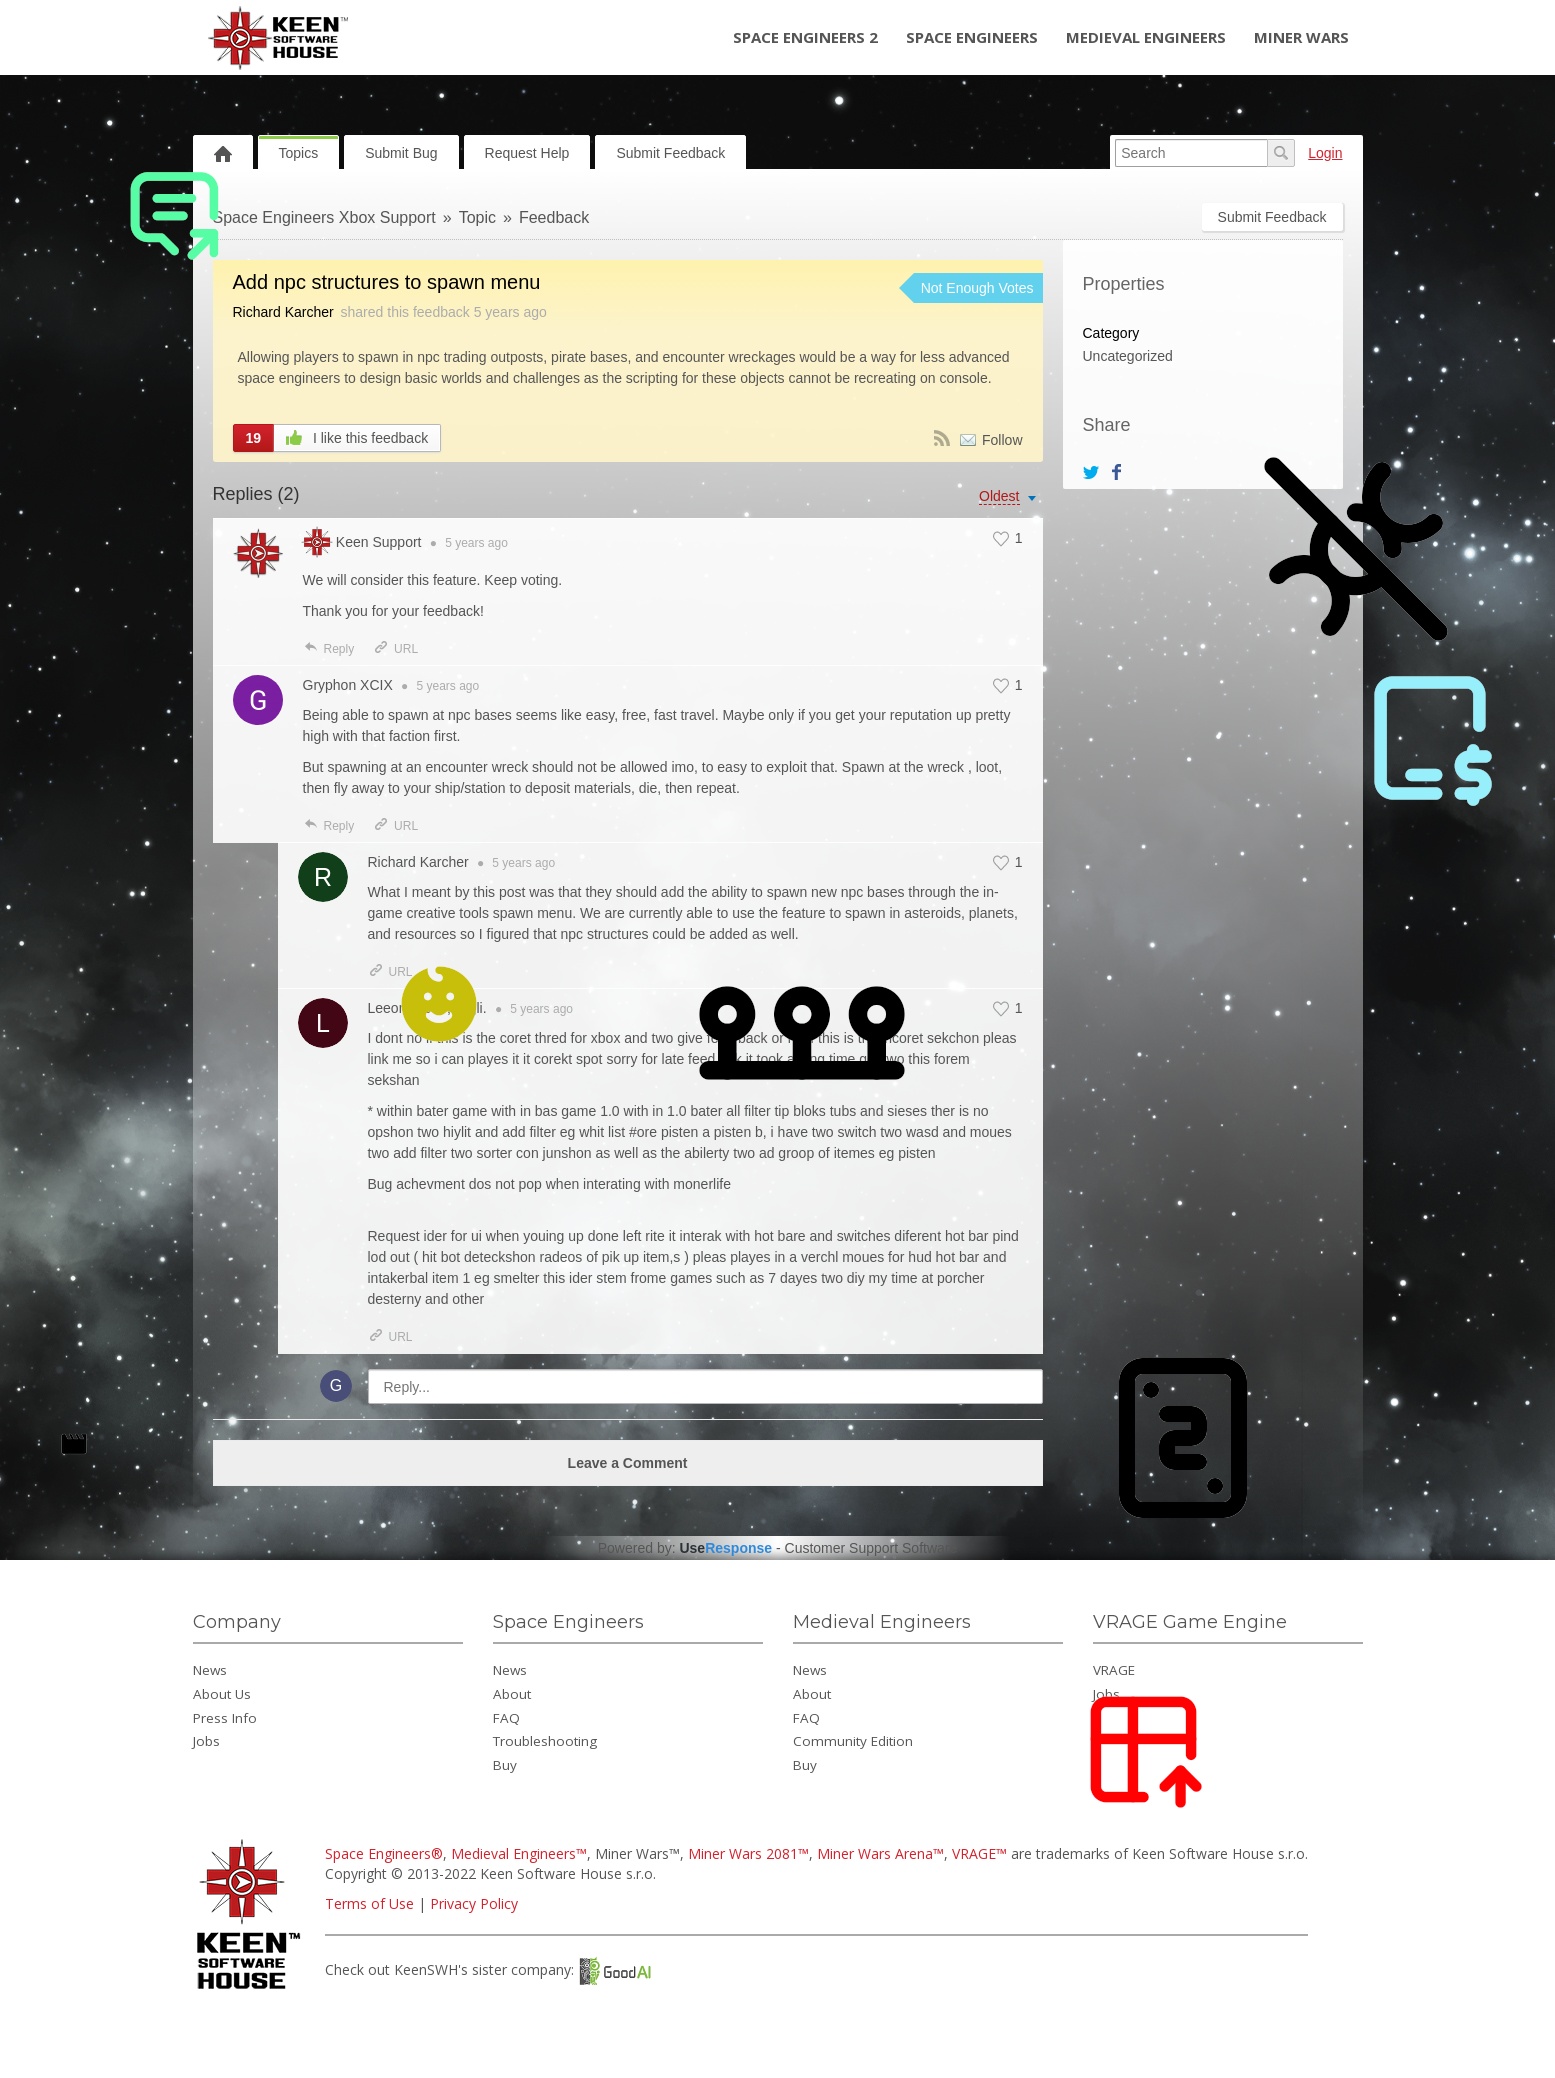  I want to click on switch to kids mode or child-friendly content, so click(439, 1004).